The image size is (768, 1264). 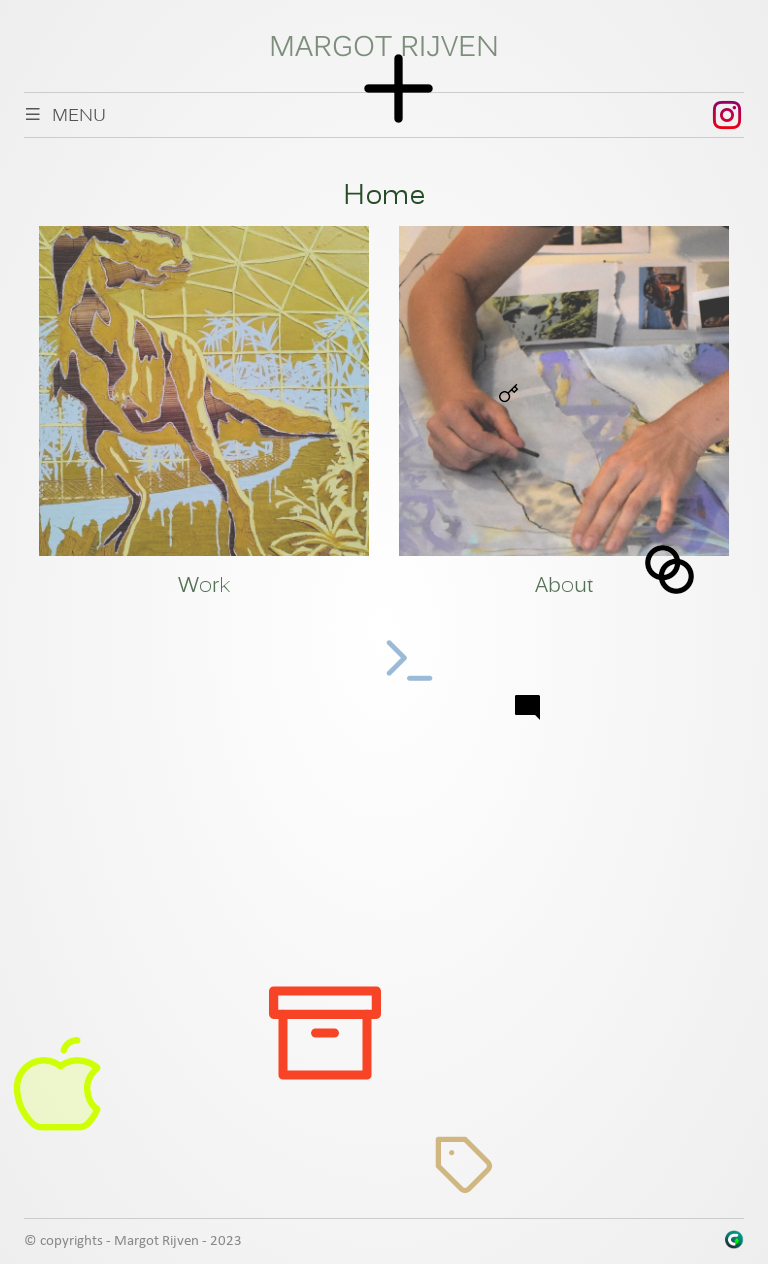 I want to click on add a tag or label to an item, so click(x=465, y=1166).